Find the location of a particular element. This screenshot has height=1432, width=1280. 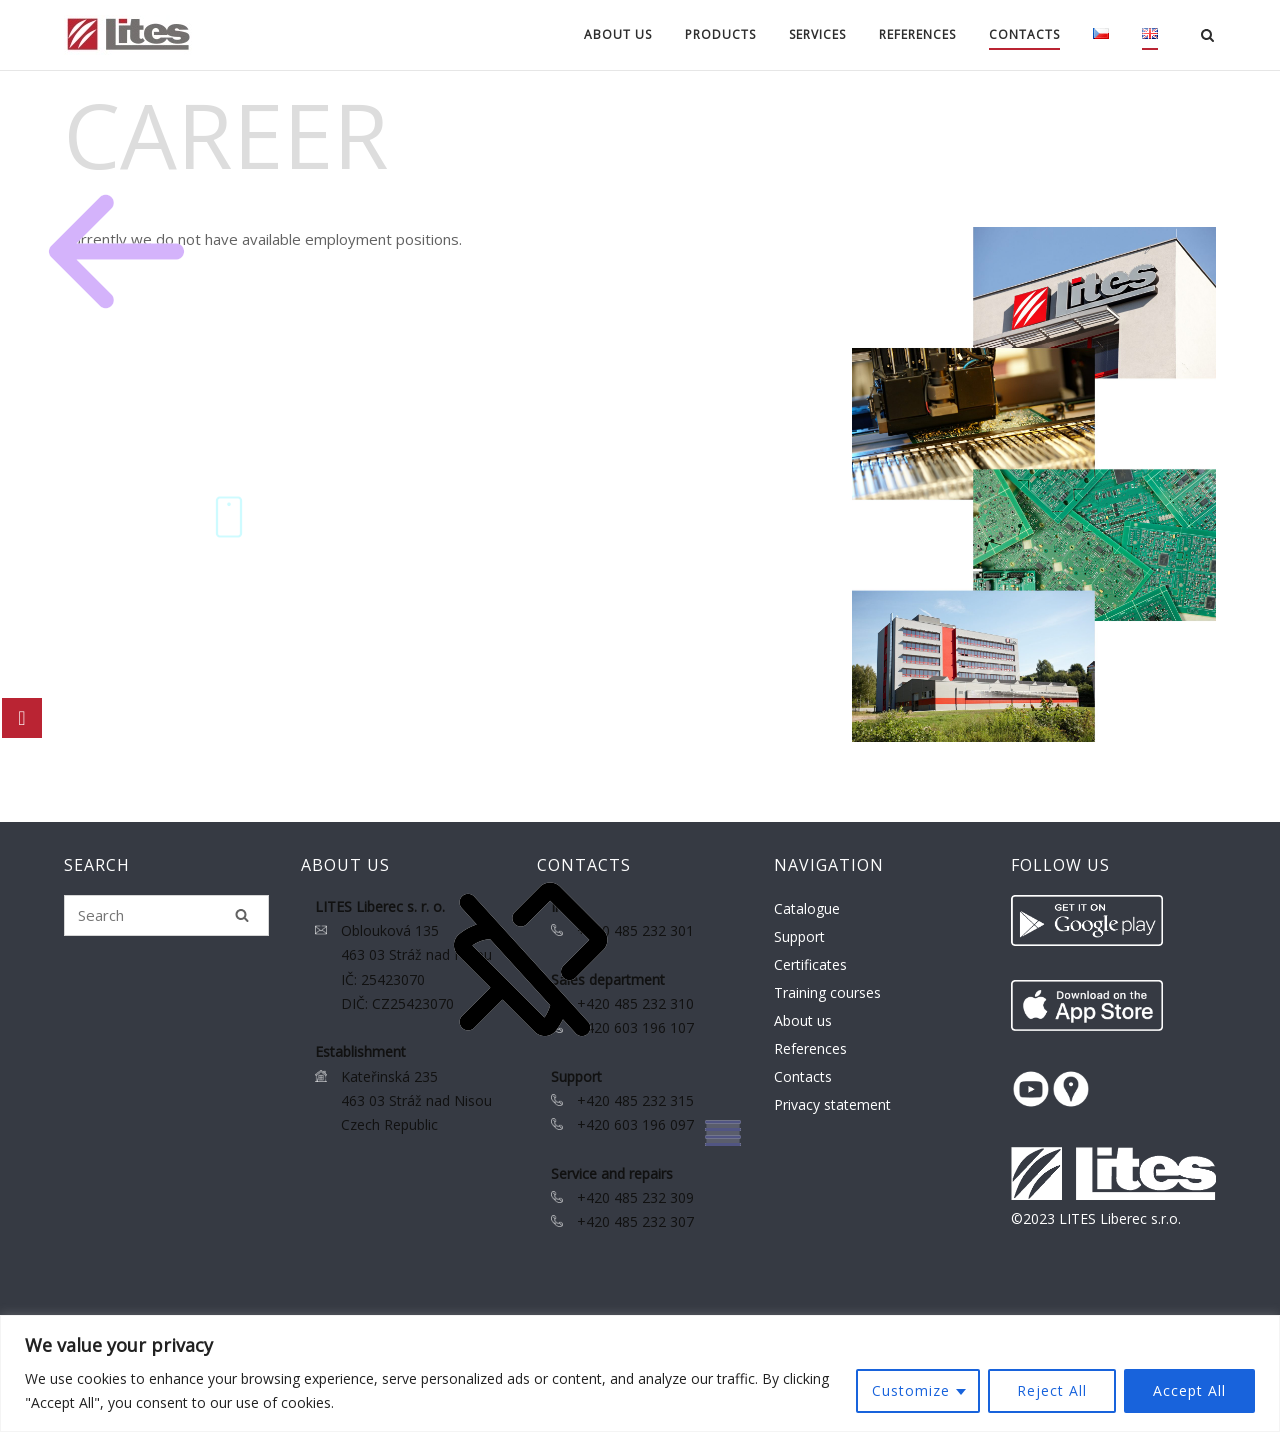

unpin this item is located at coordinates (525, 965).